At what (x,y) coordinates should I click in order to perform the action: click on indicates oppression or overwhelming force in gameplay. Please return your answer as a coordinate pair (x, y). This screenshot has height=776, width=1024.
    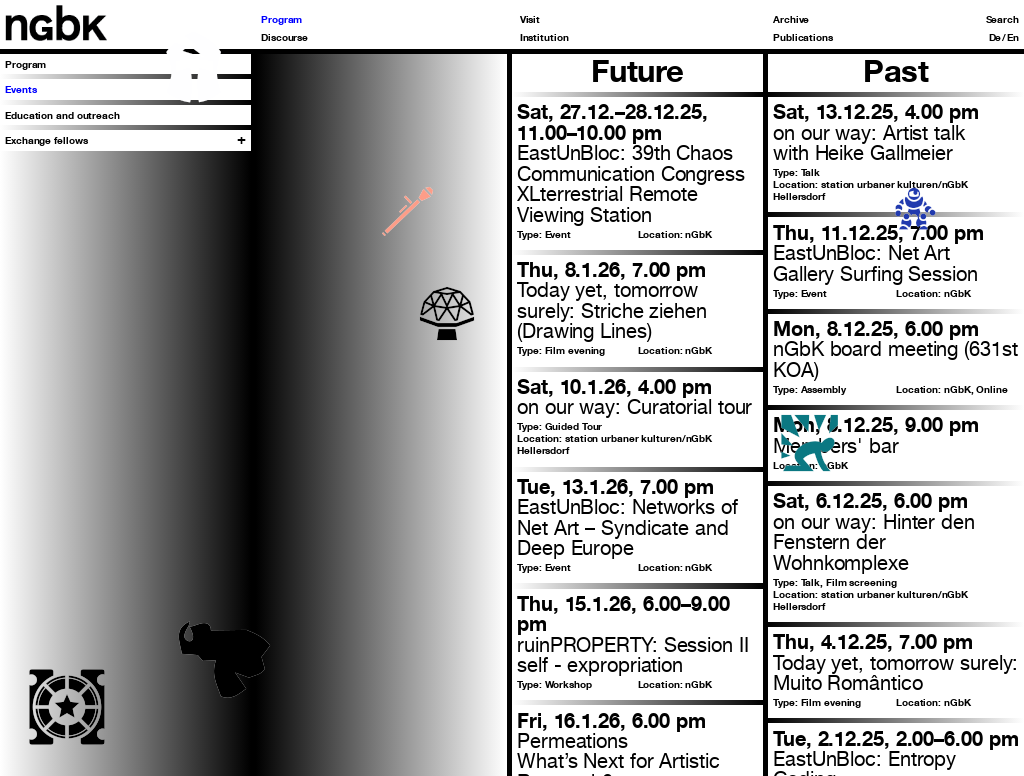
    Looking at the image, I should click on (809, 443).